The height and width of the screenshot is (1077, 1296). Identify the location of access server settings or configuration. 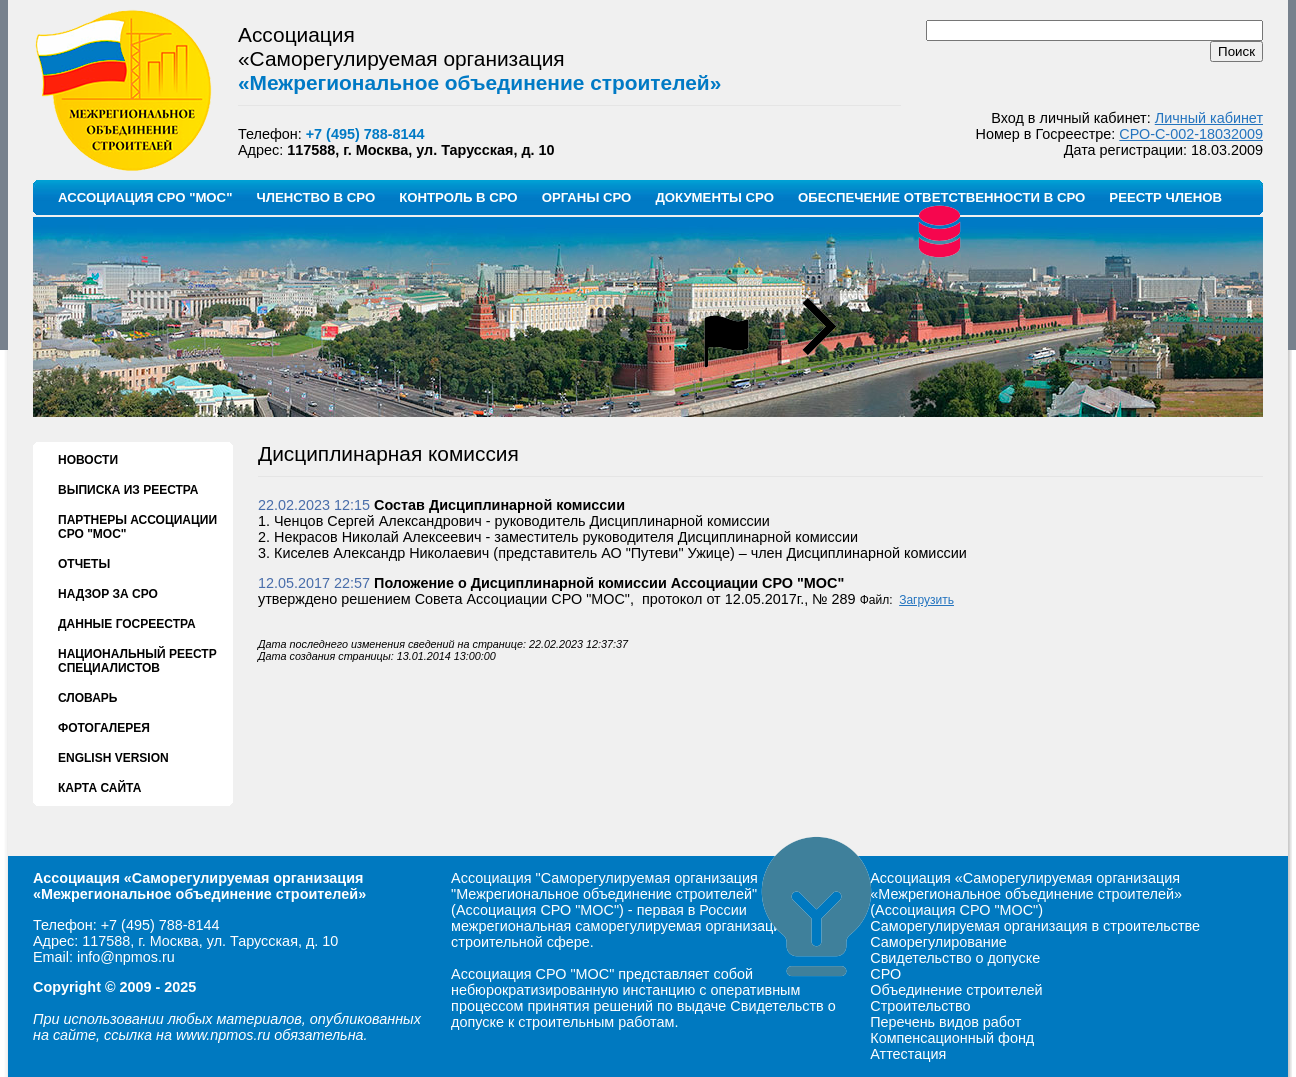
(939, 231).